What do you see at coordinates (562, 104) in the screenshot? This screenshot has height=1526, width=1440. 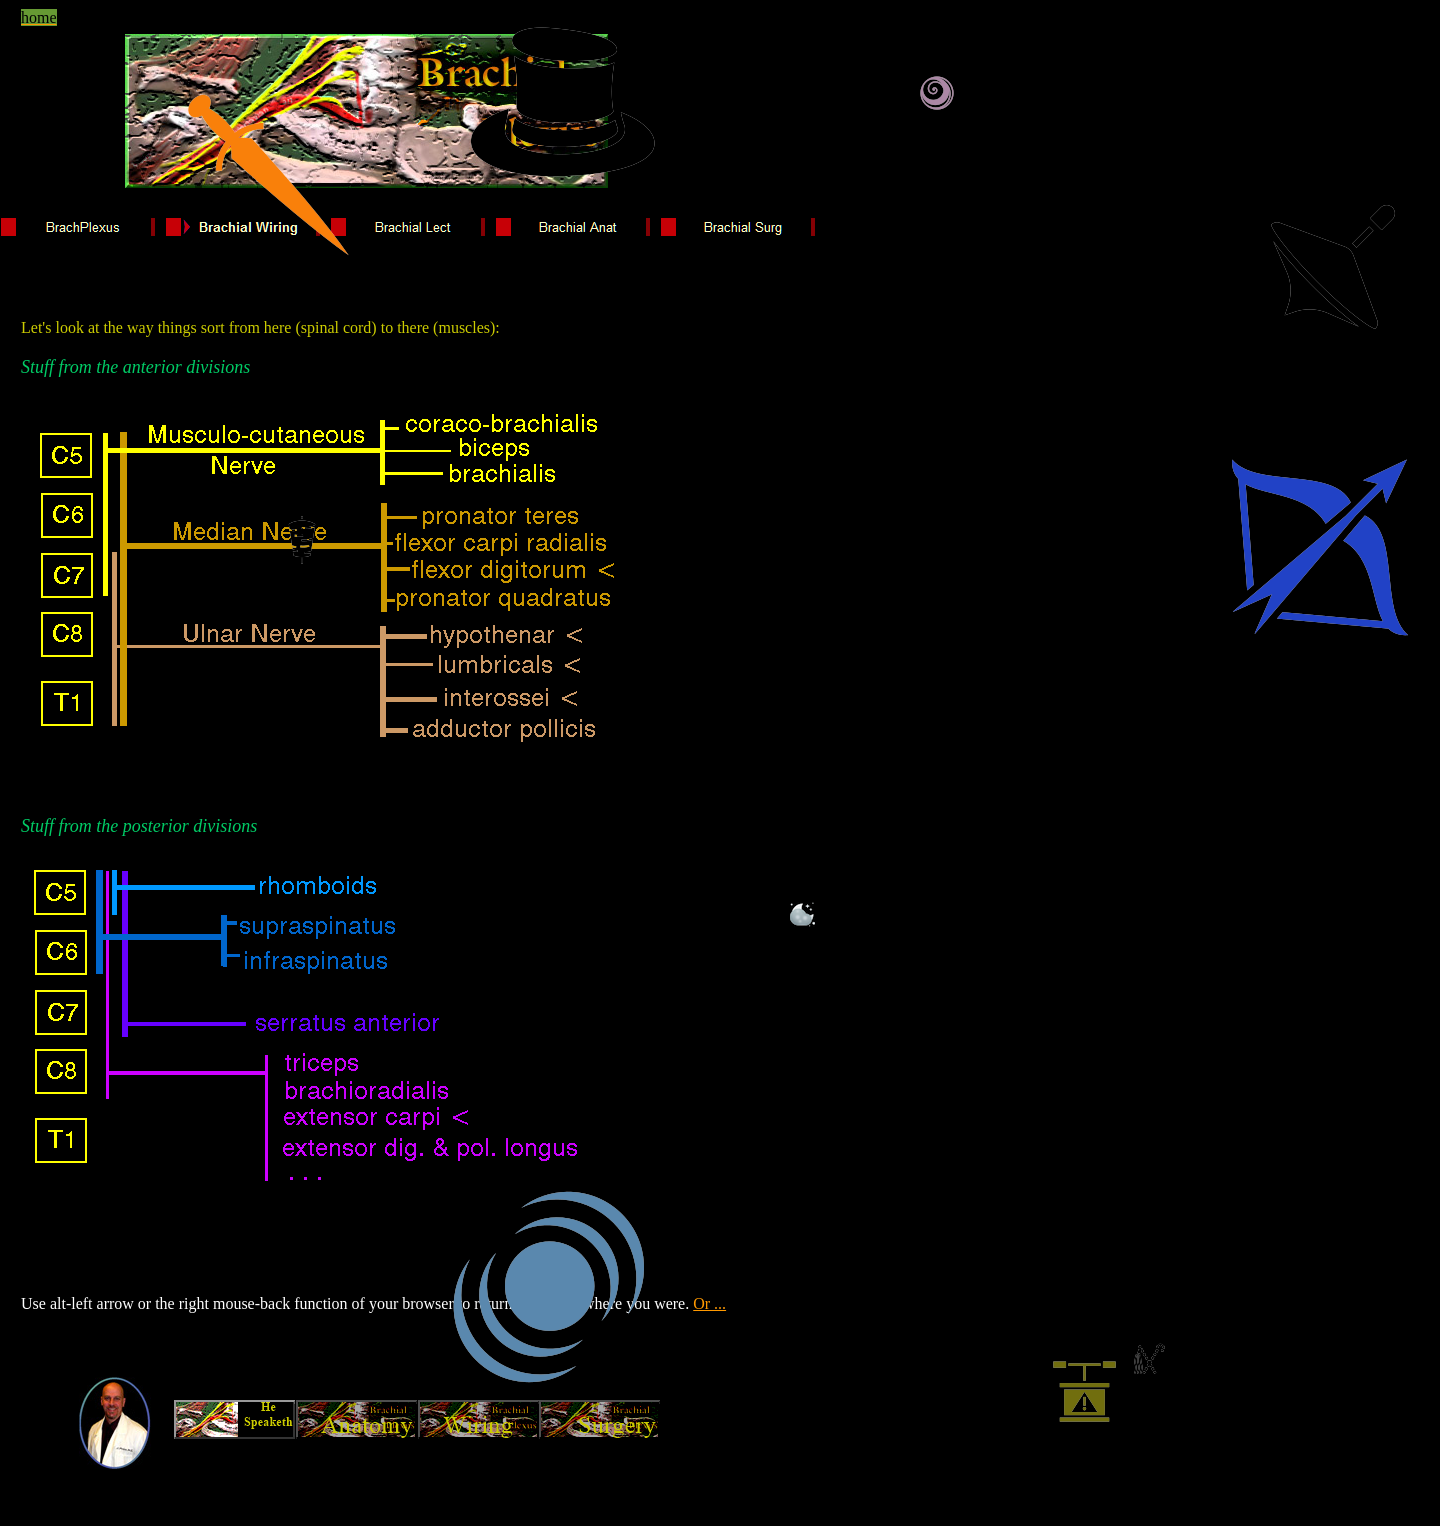 I see `select a magician or performer character class` at bounding box center [562, 104].